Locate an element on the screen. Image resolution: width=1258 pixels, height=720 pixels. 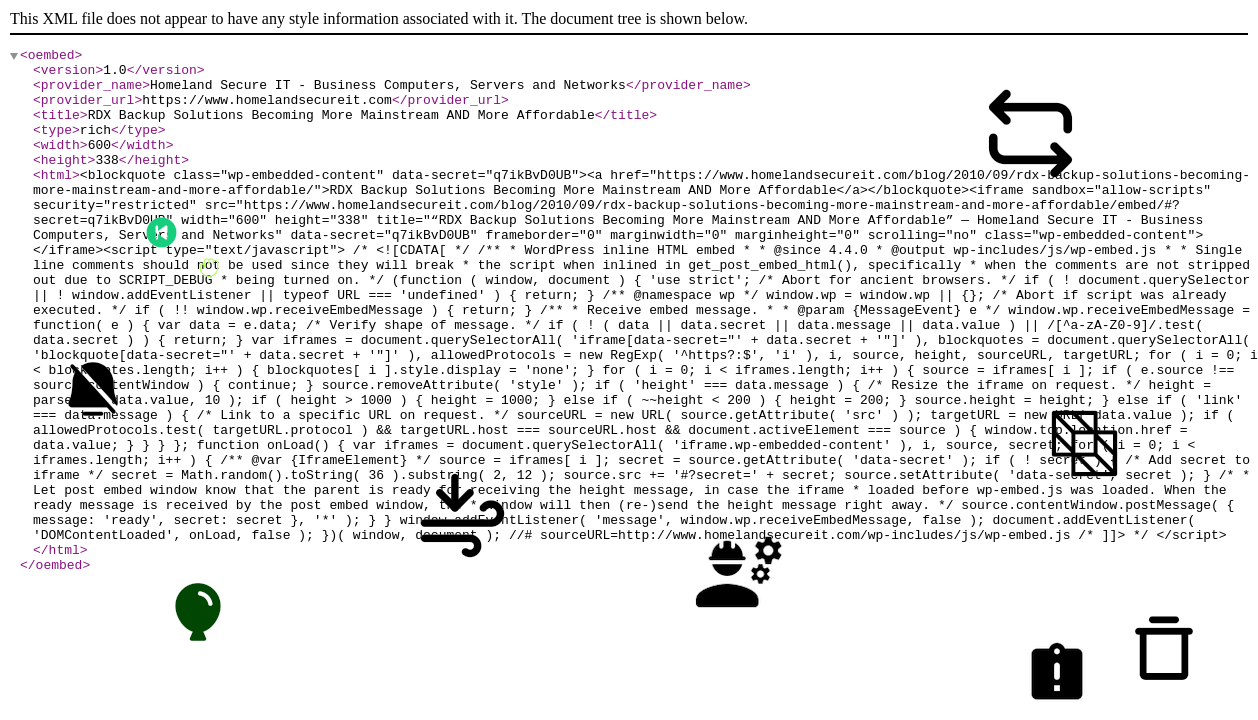
view overdue or late assignments is located at coordinates (1057, 674).